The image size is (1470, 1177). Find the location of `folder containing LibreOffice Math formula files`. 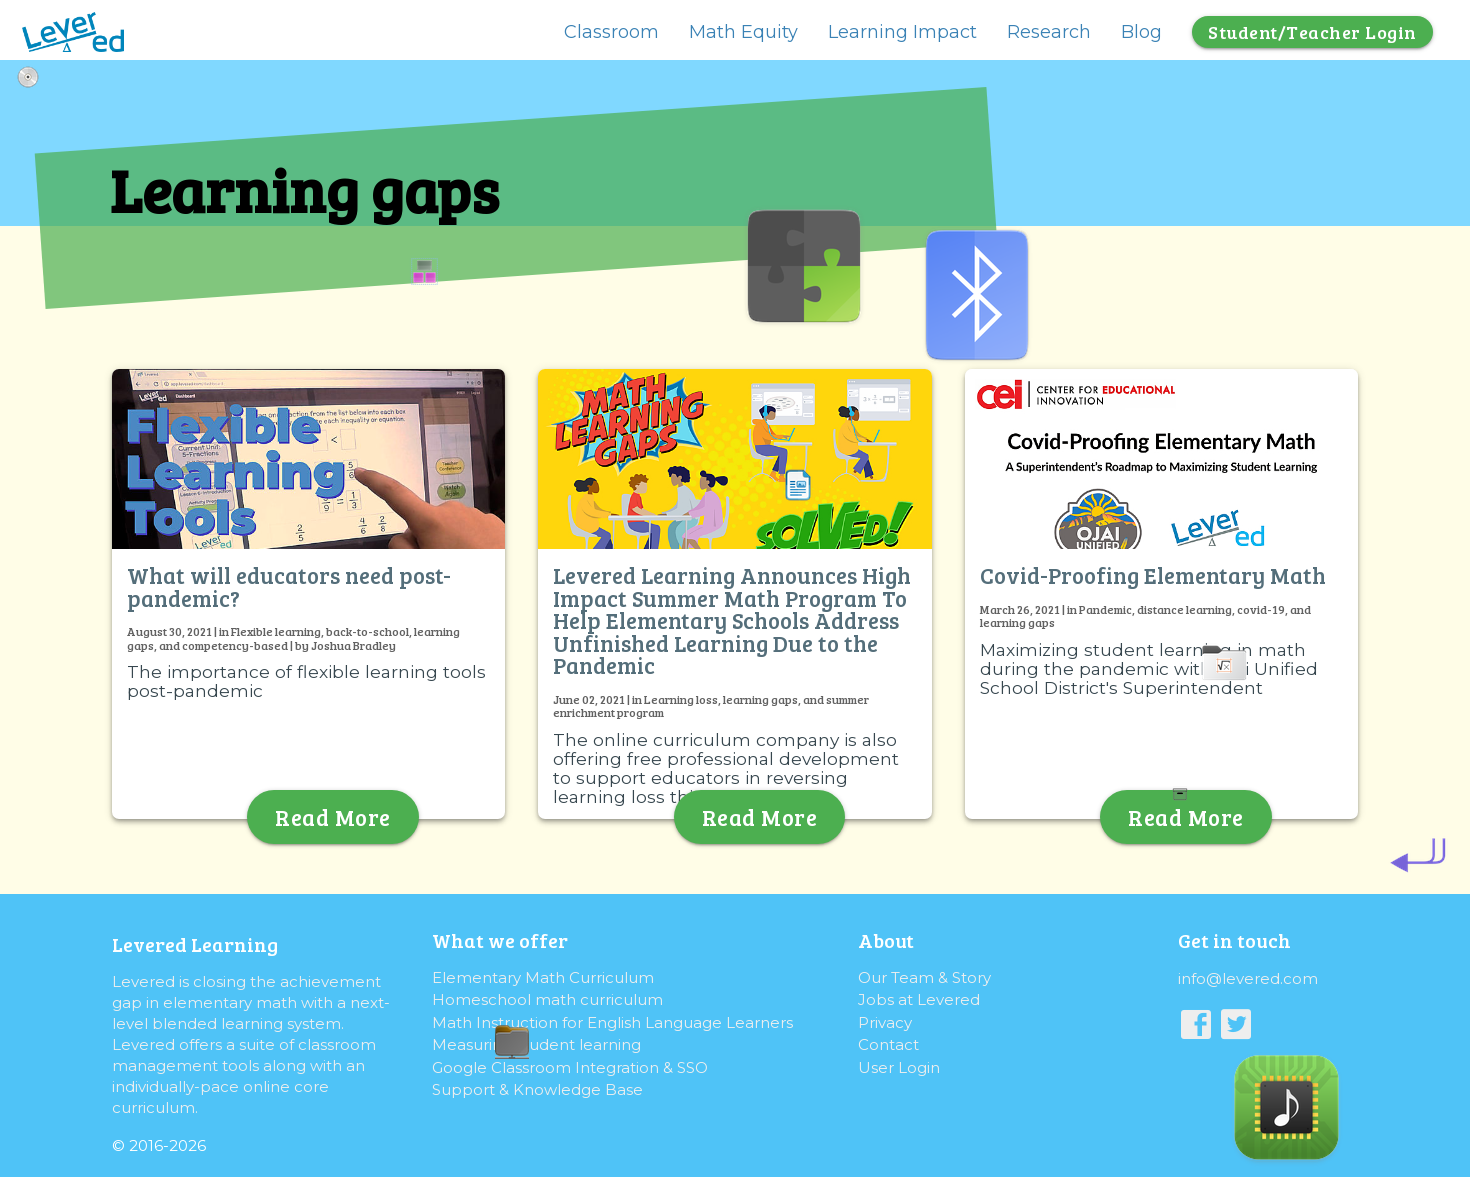

folder containing LibreOffice Math formula files is located at coordinates (1224, 664).